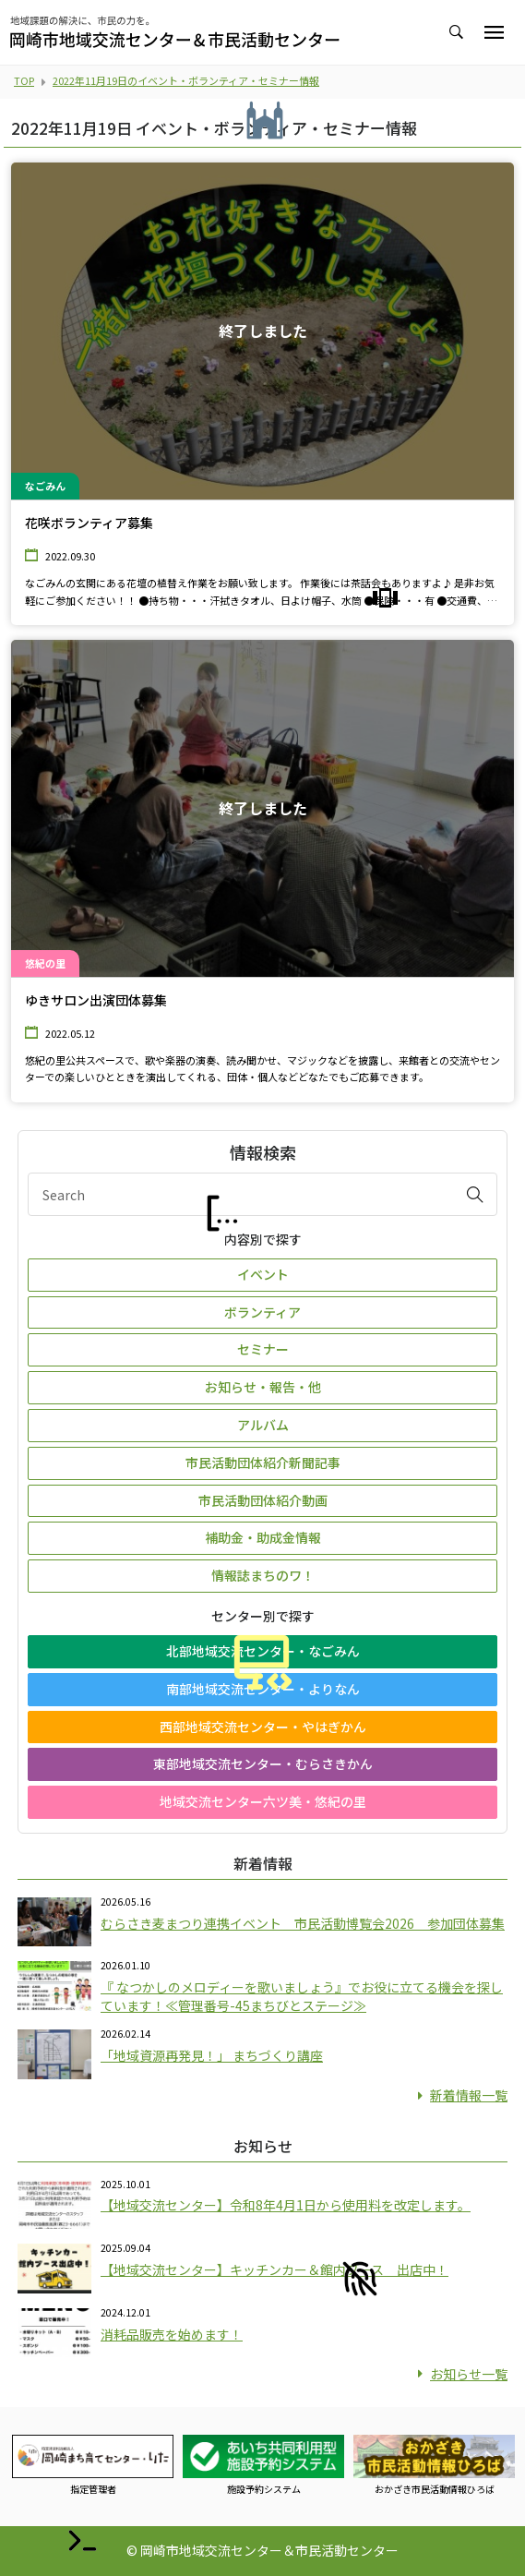 This screenshot has height=2576, width=525. I want to click on disable fingerprint authentication, so click(360, 2279).